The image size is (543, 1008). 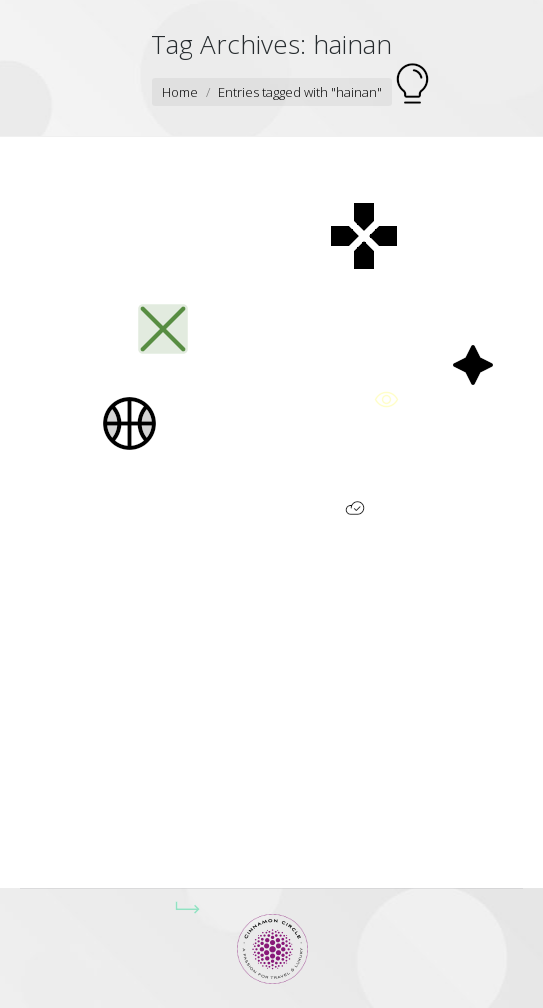 I want to click on indicates a special or featured item, so click(x=473, y=365).